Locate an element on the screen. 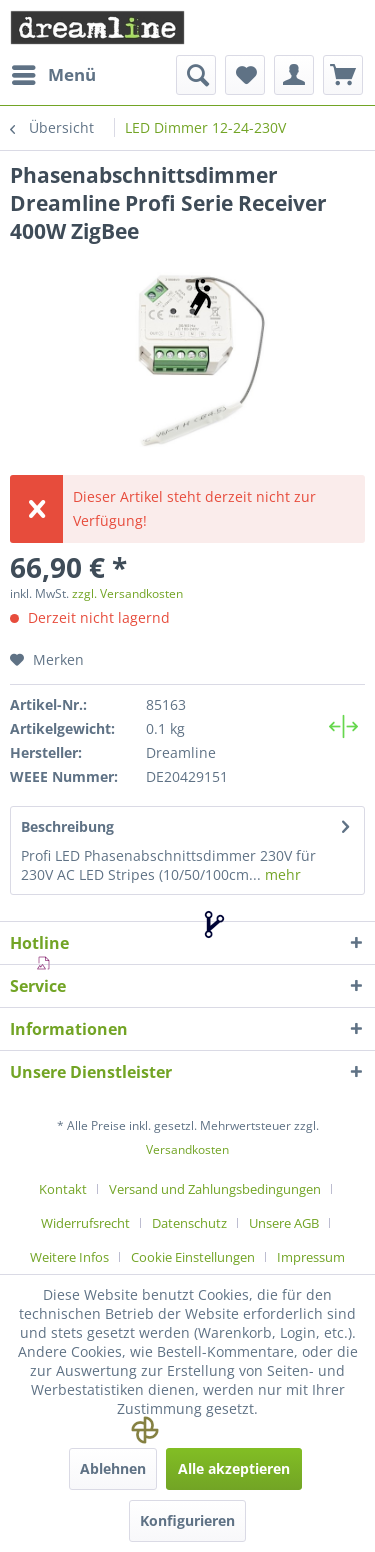 This screenshot has height=1552, width=375. access handball sports content is located at coordinates (200, 296).